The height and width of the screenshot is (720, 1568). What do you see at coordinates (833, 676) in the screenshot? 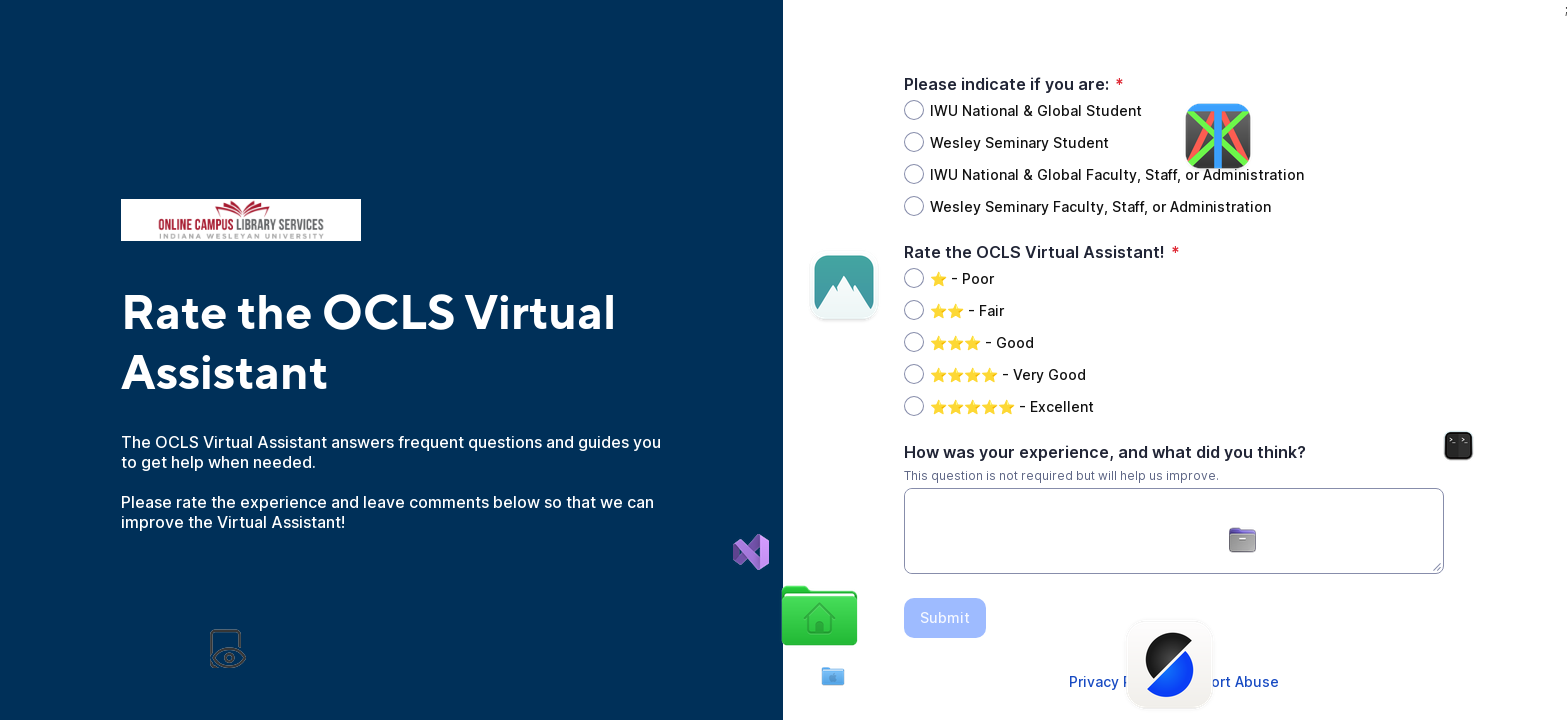
I see `open apple system folder` at bounding box center [833, 676].